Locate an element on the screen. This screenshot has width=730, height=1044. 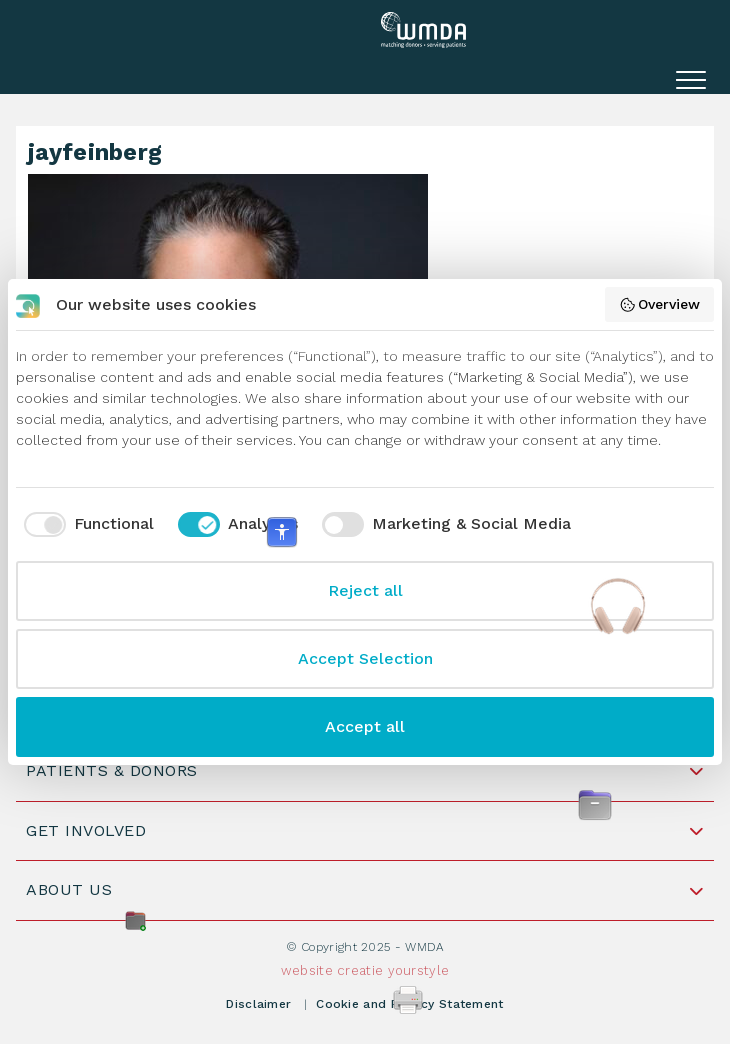
connect bluetooth headphones is located at coordinates (618, 607).